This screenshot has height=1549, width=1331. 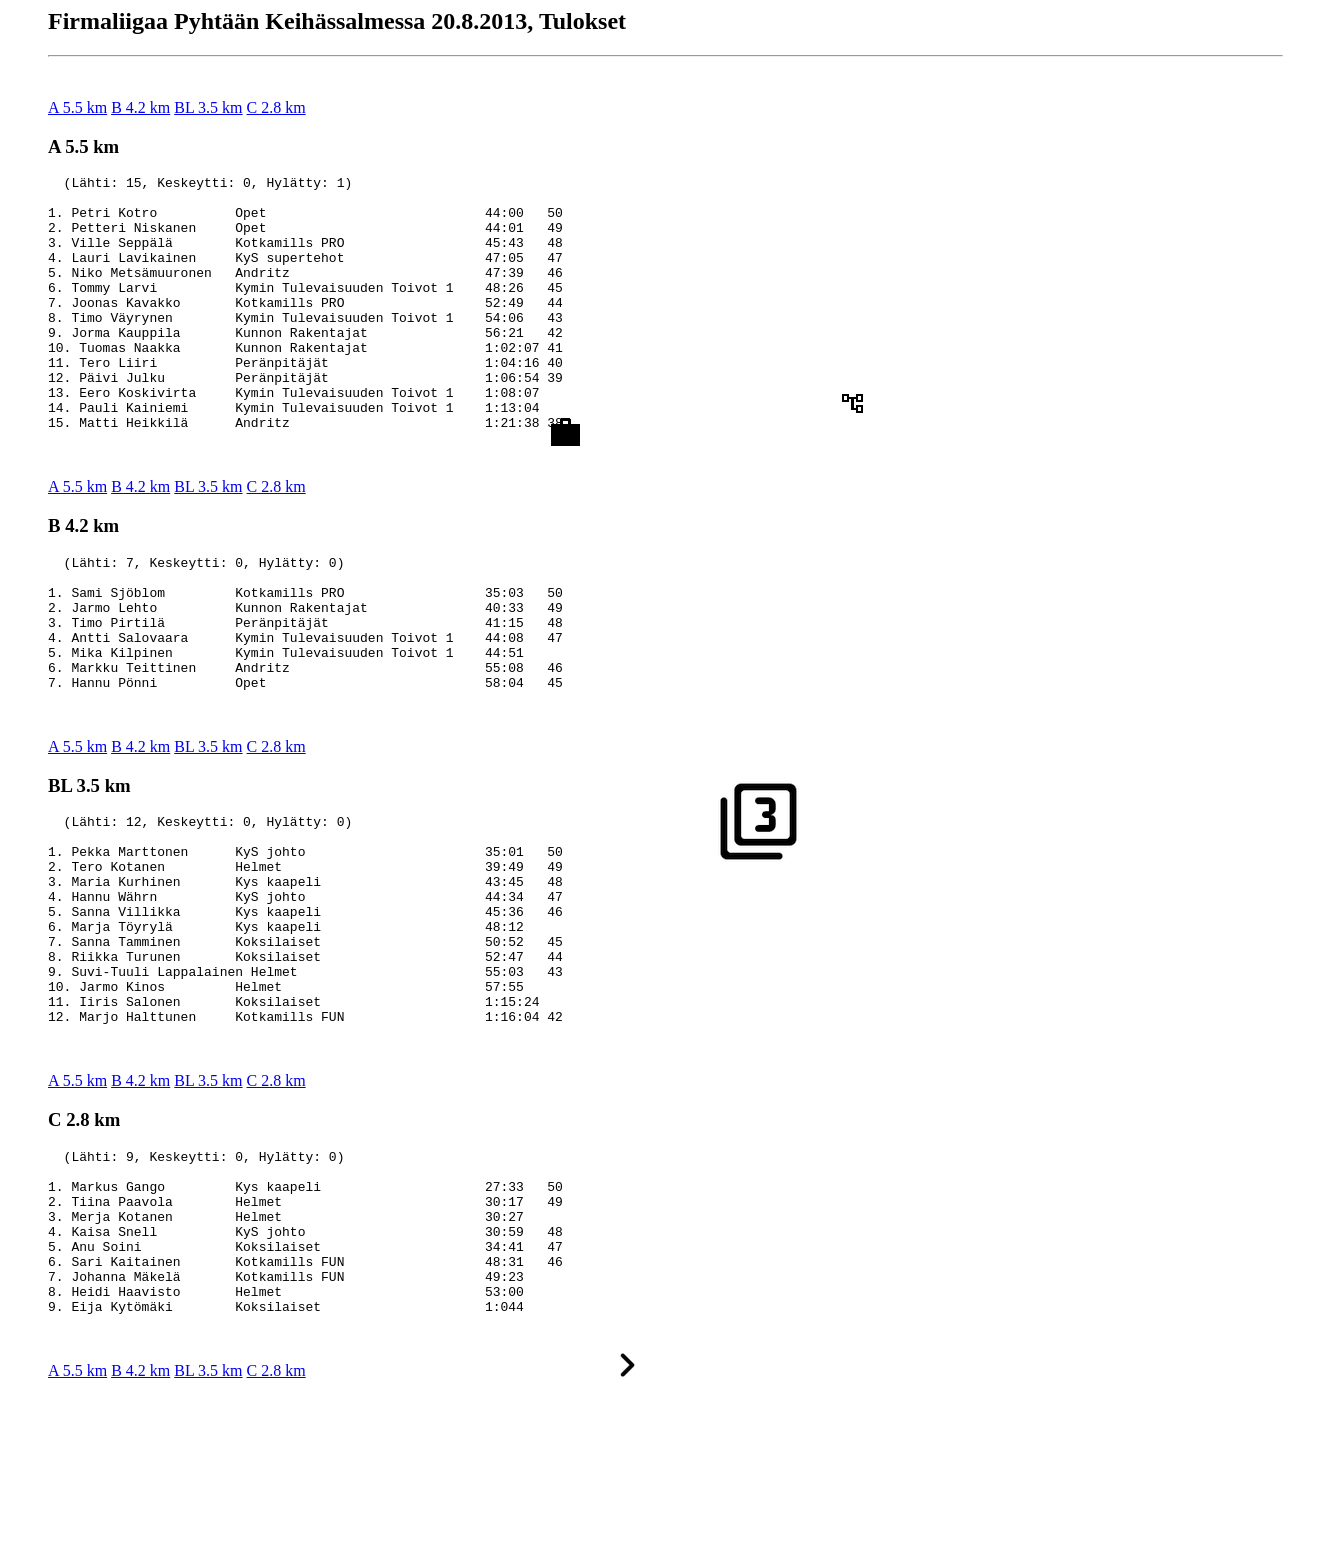 What do you see at coordinates (758, 821) in the screenshot?
I see `view the third item in a layered stack` at bounding box center [758, 821].